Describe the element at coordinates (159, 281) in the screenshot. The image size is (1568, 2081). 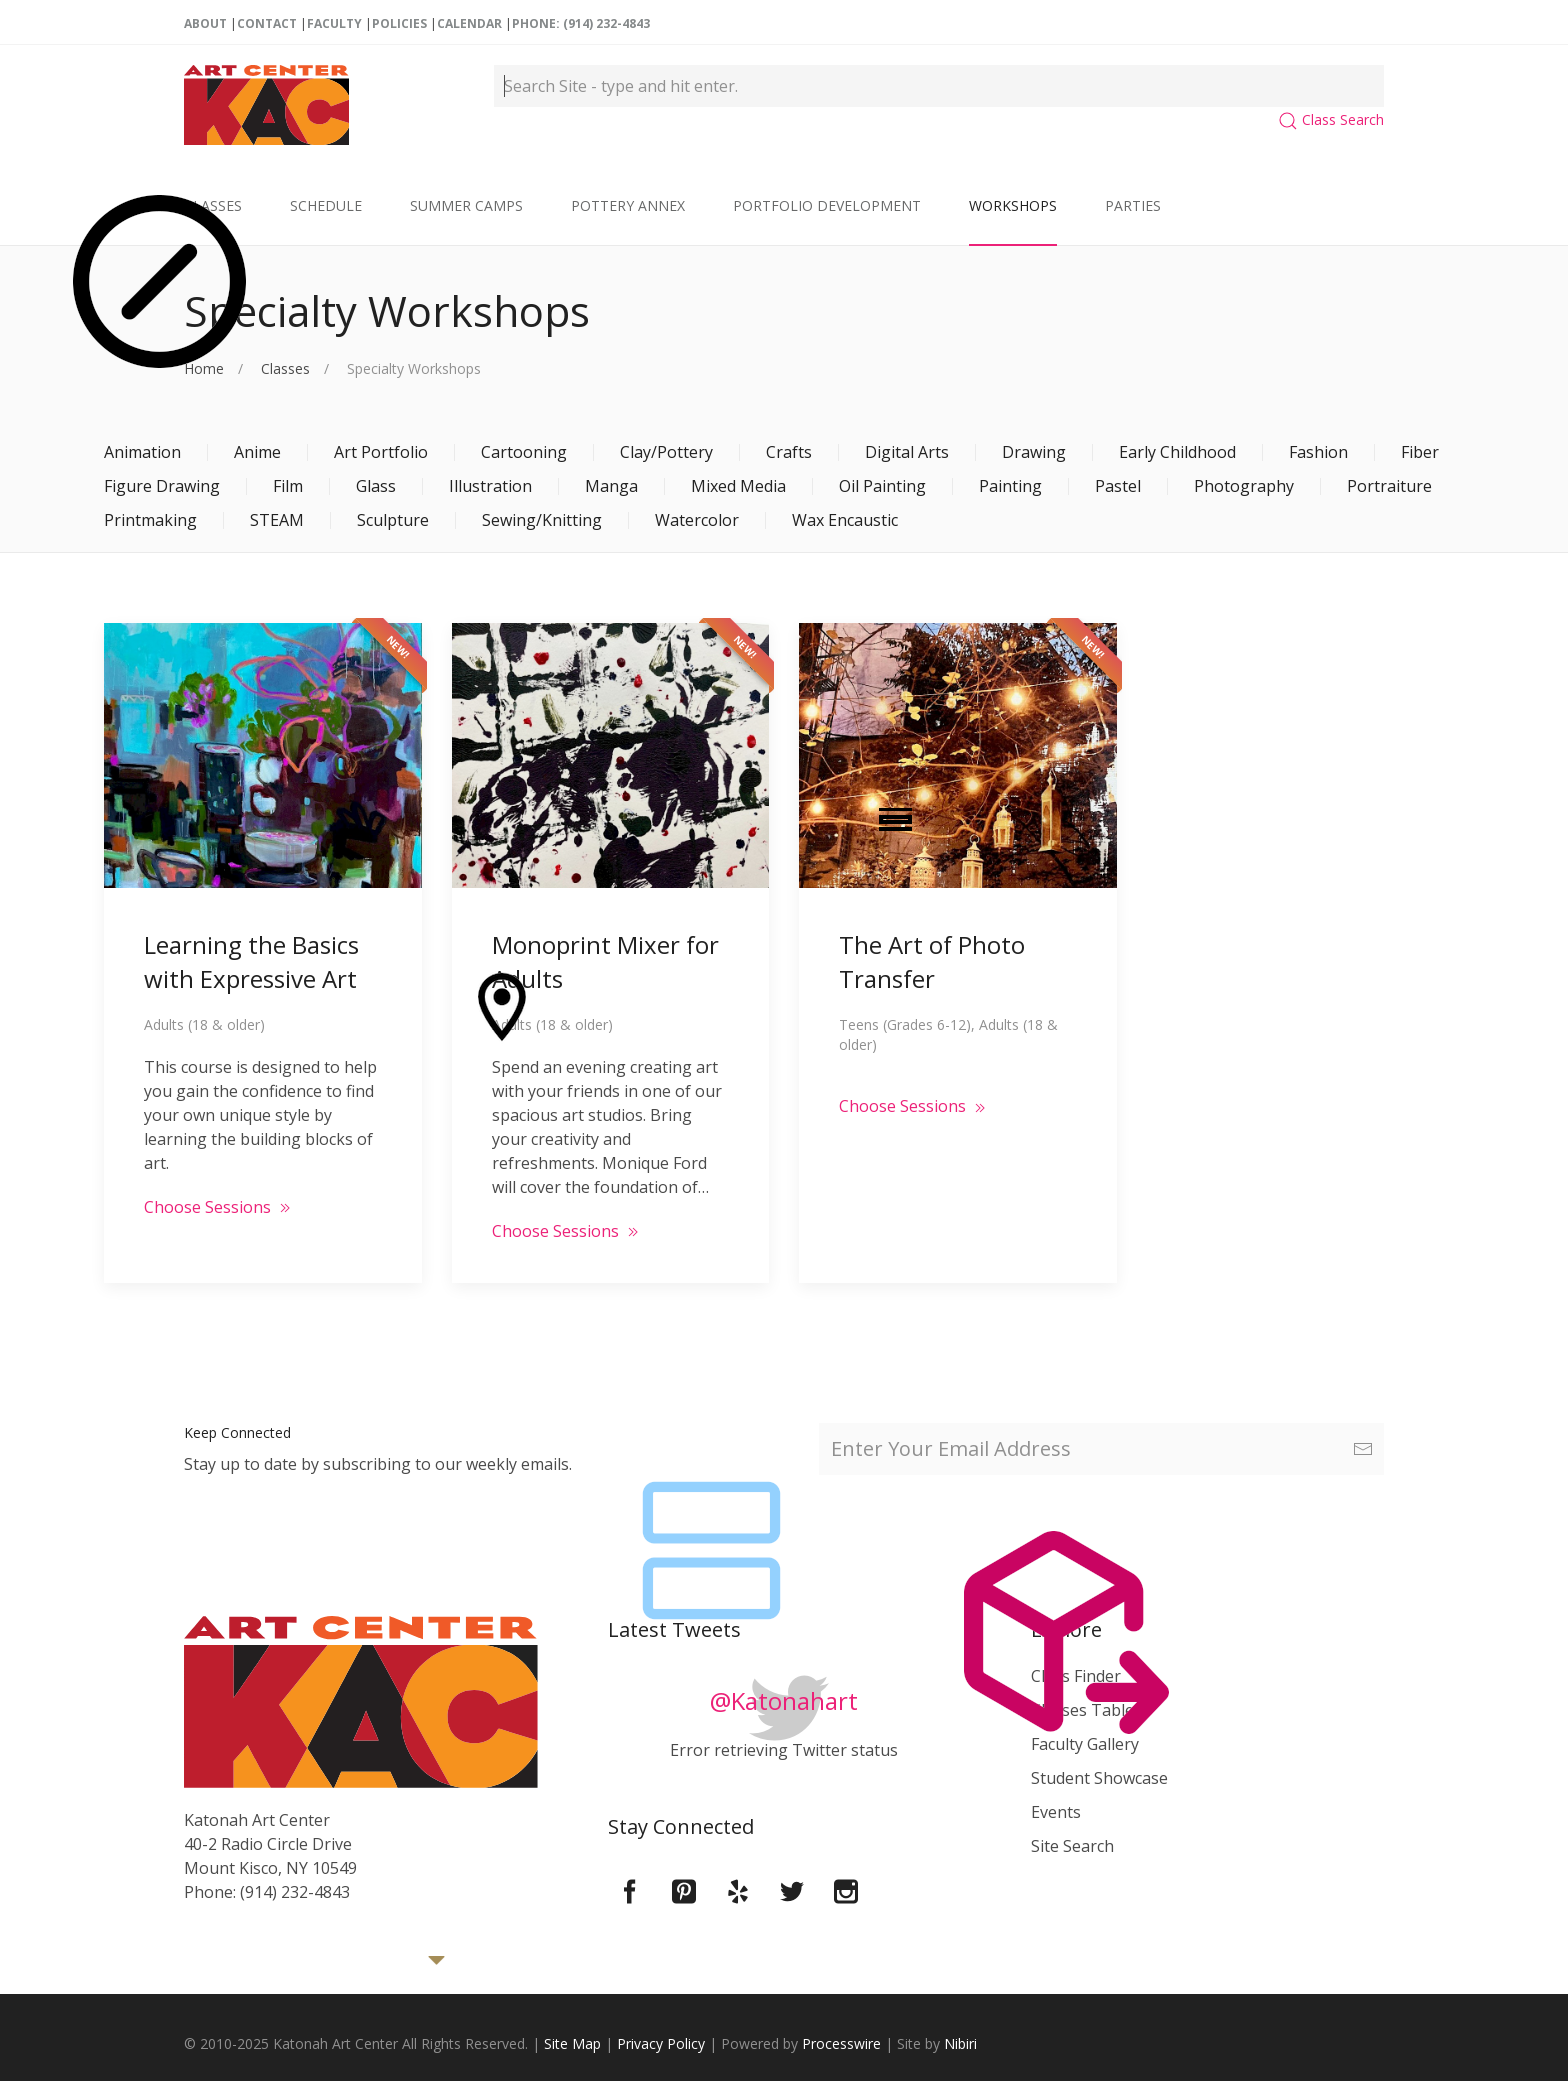
I see `skip this item or step` at that location.